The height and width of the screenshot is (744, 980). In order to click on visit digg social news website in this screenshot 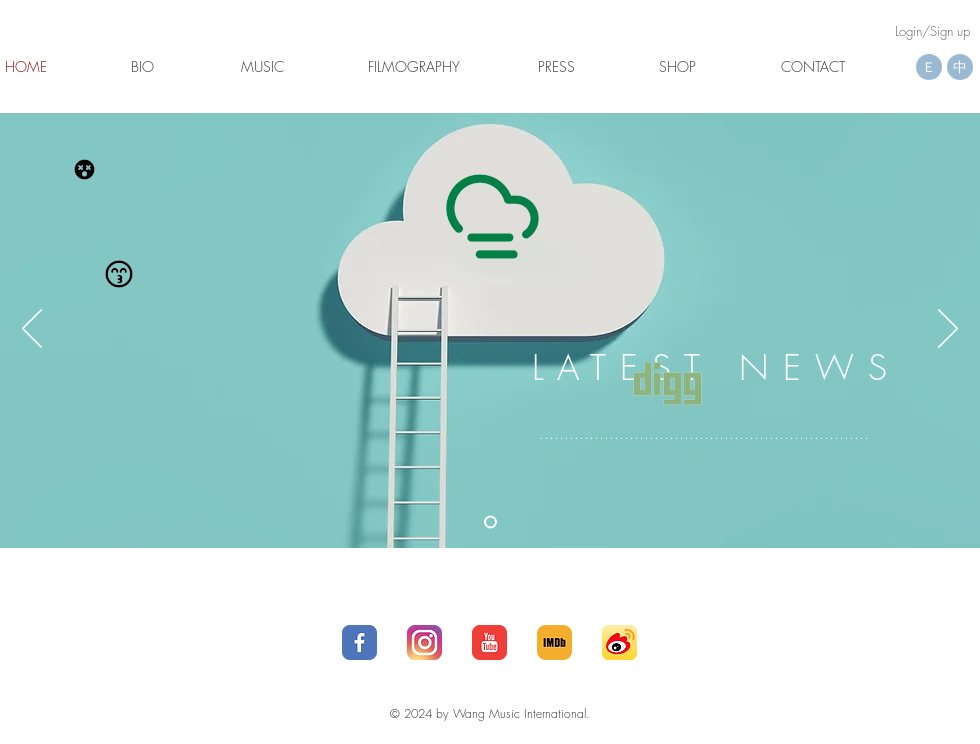, I will do `click(667, 383)`.